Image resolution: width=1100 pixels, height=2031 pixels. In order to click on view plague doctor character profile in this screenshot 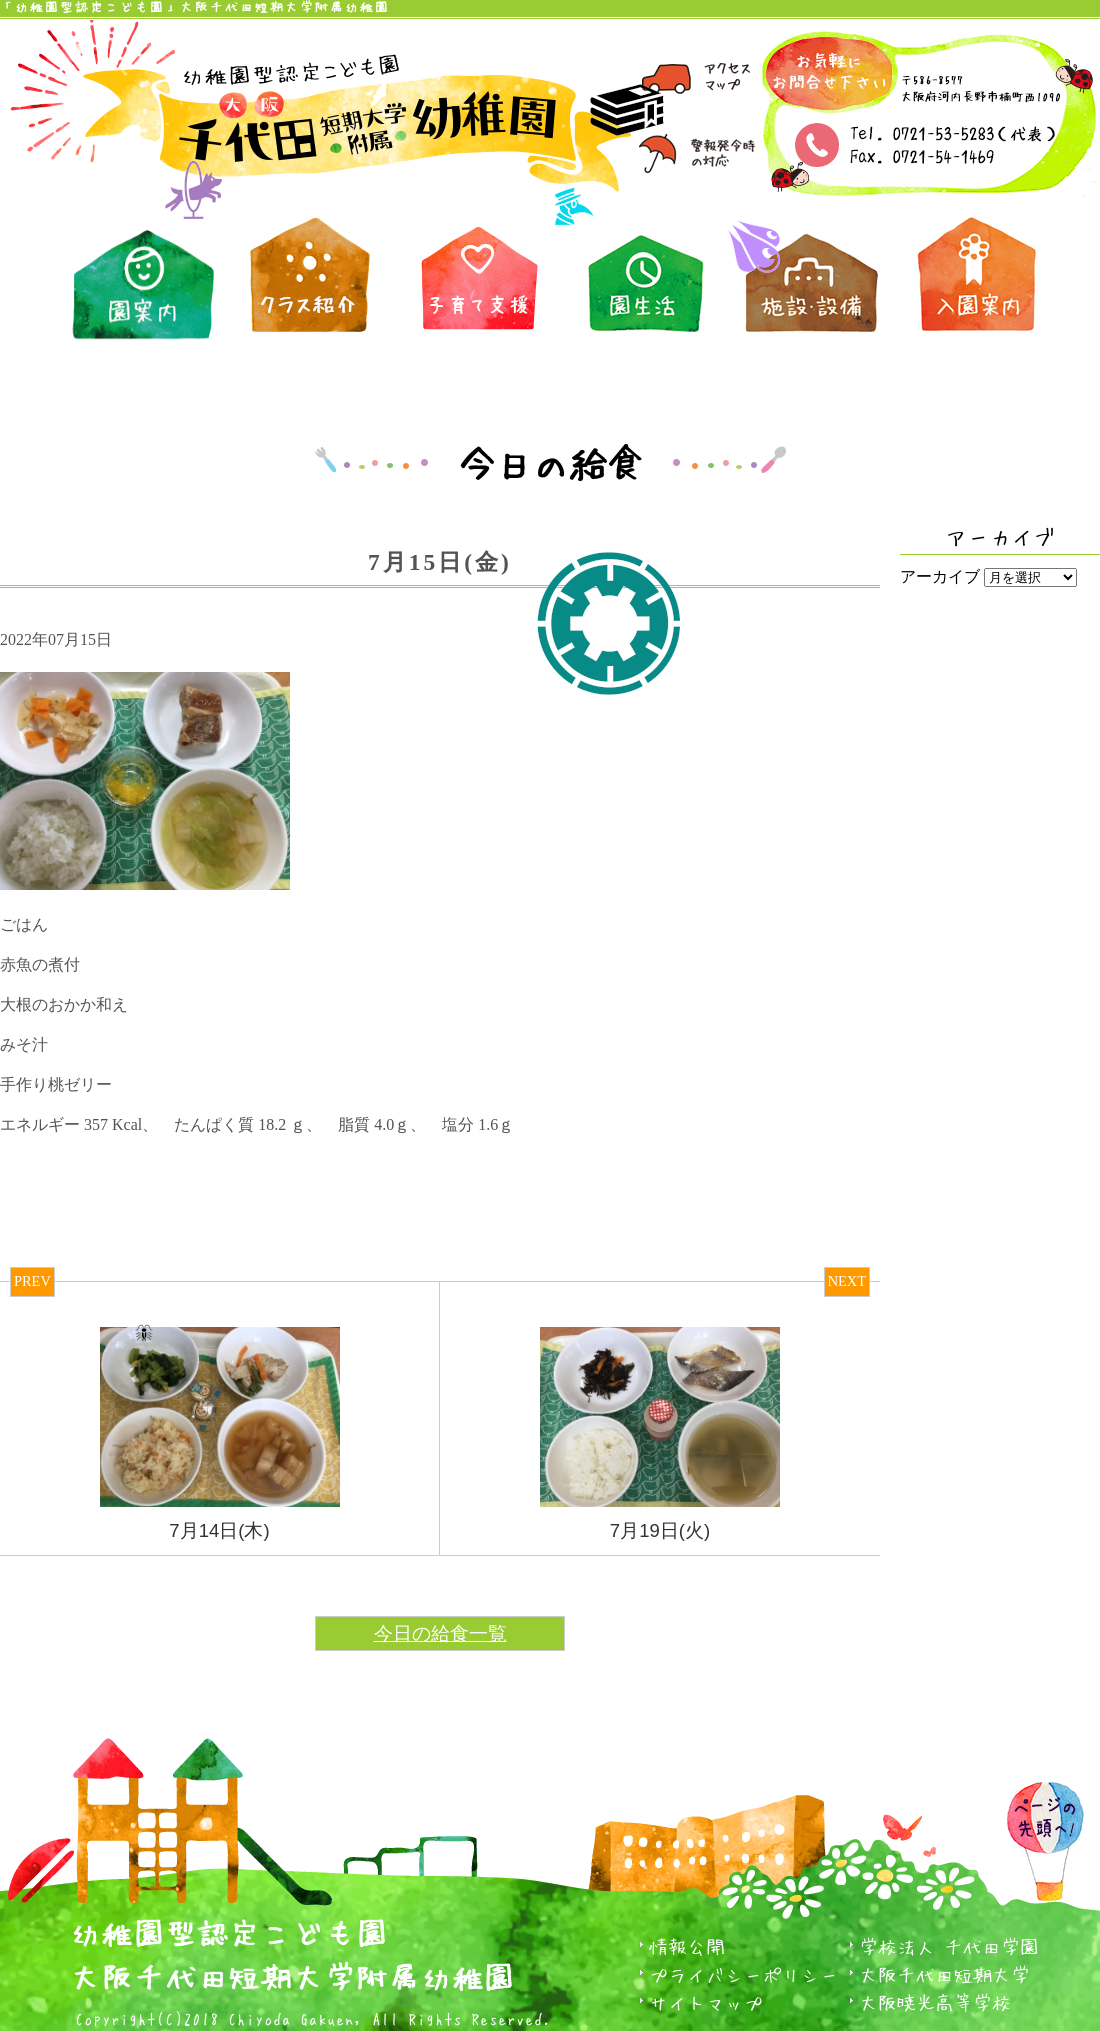, I will do `click(574, 206)`.